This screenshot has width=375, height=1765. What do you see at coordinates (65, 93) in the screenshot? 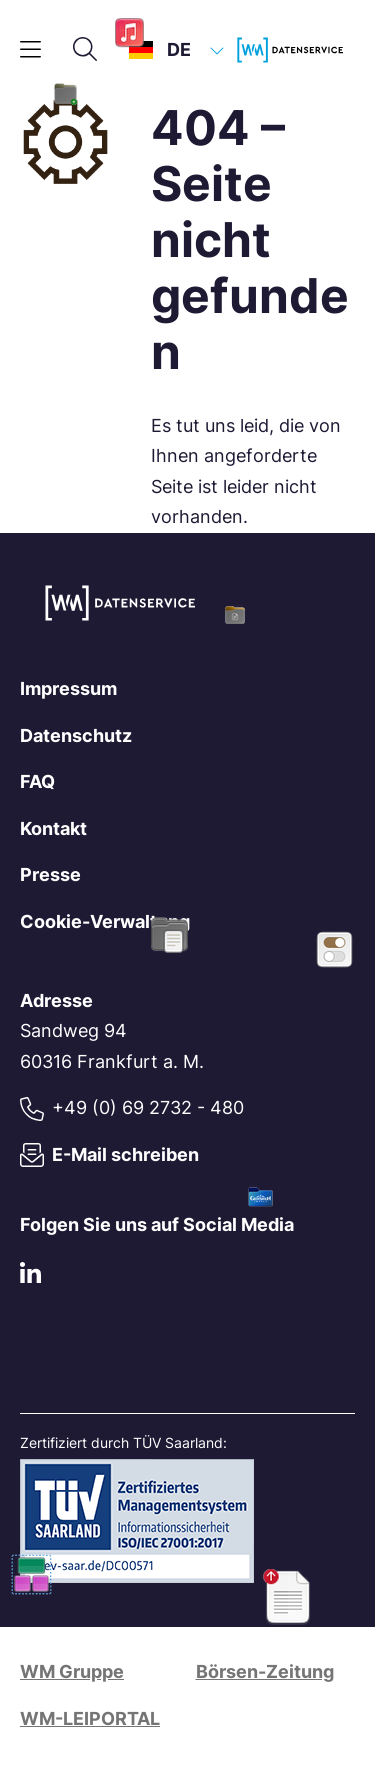
I see `create a new folder` at bounding box center [65, 93].